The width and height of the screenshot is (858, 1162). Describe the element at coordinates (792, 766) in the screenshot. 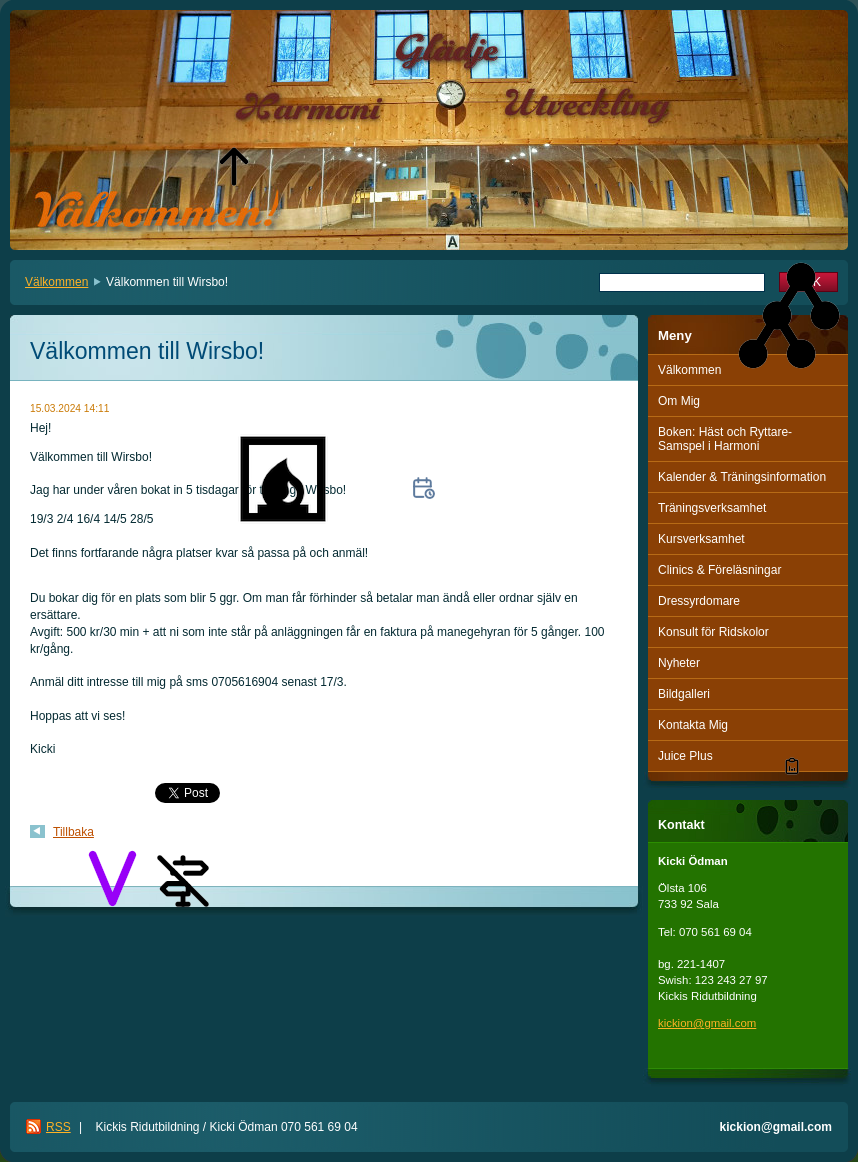

I see `view clipboard with data or statistics` at that location.